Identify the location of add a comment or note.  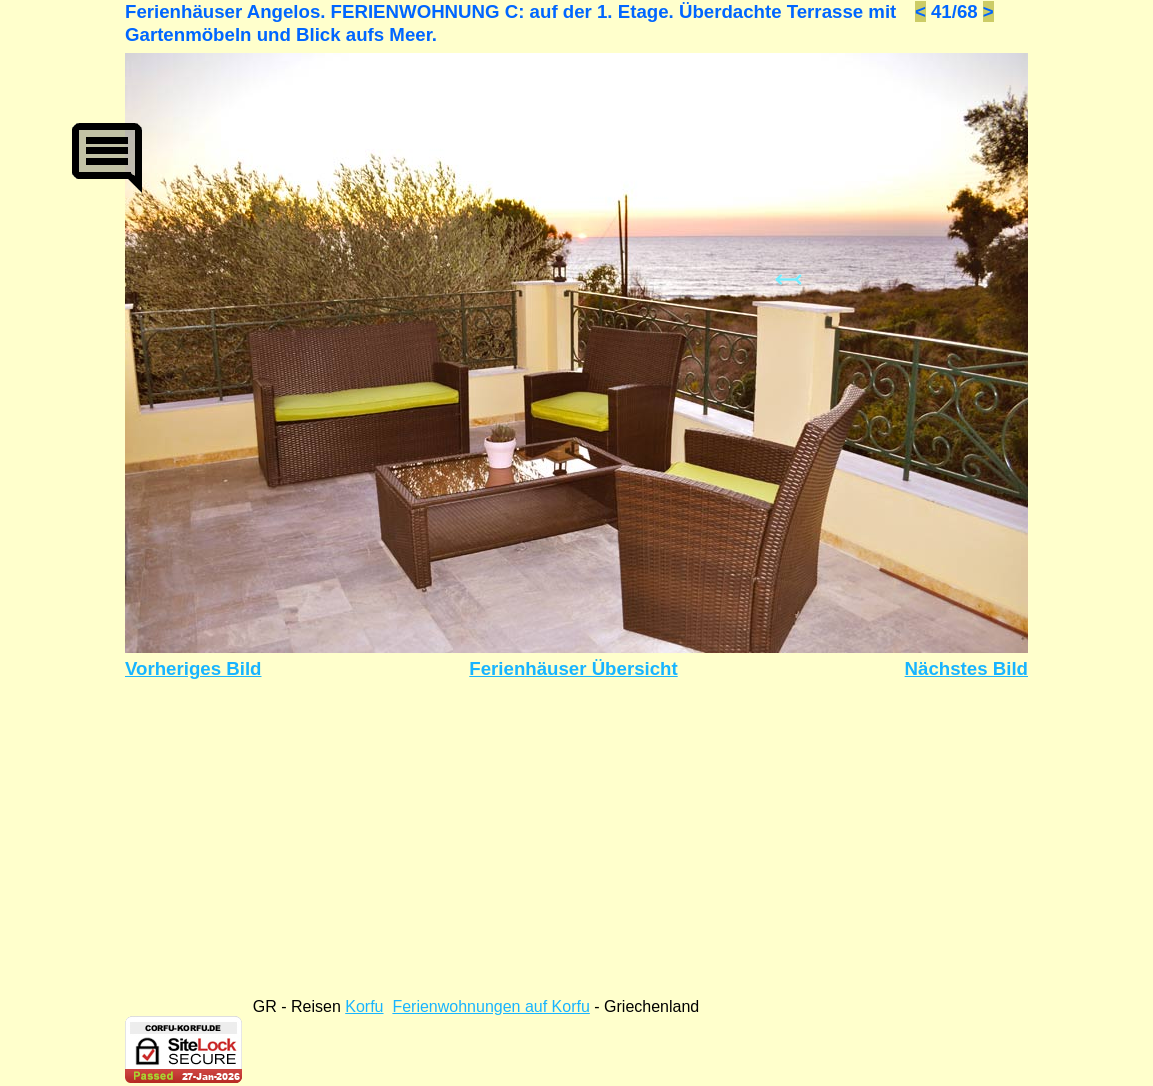
(107, 158).